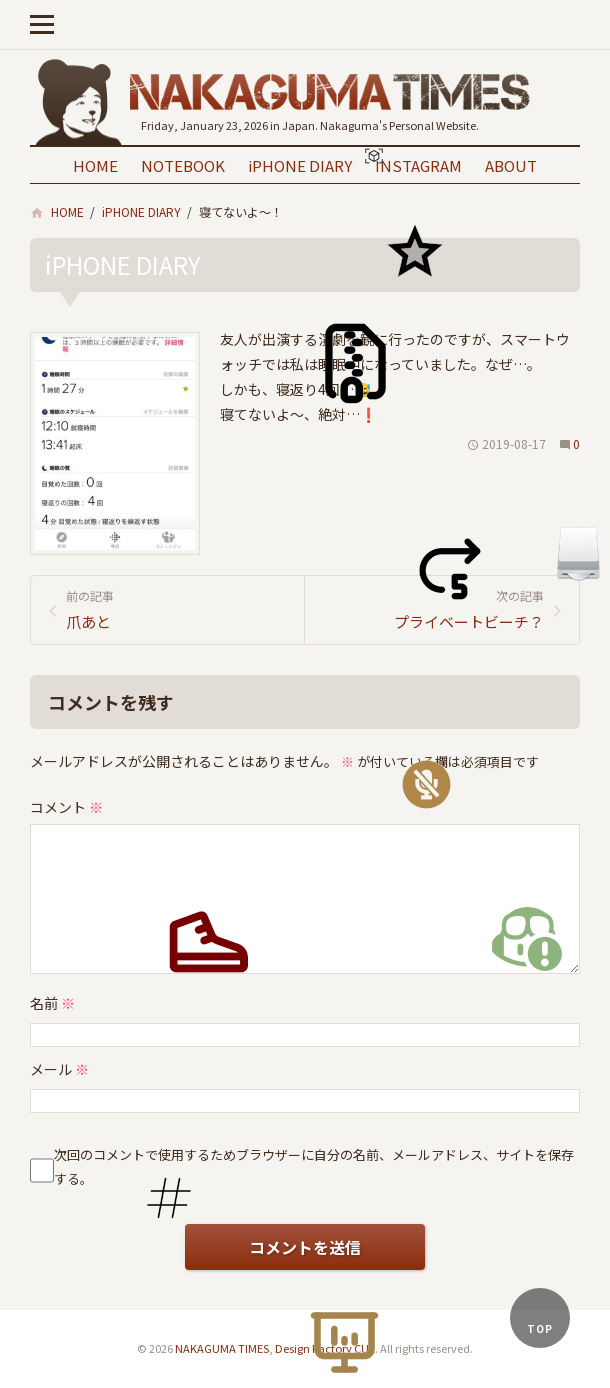 This screenshot has width=610, height=1388. Describe the element at coordinates (355, 361) in the screenshot. I see `compressed or zipped file` at that location.